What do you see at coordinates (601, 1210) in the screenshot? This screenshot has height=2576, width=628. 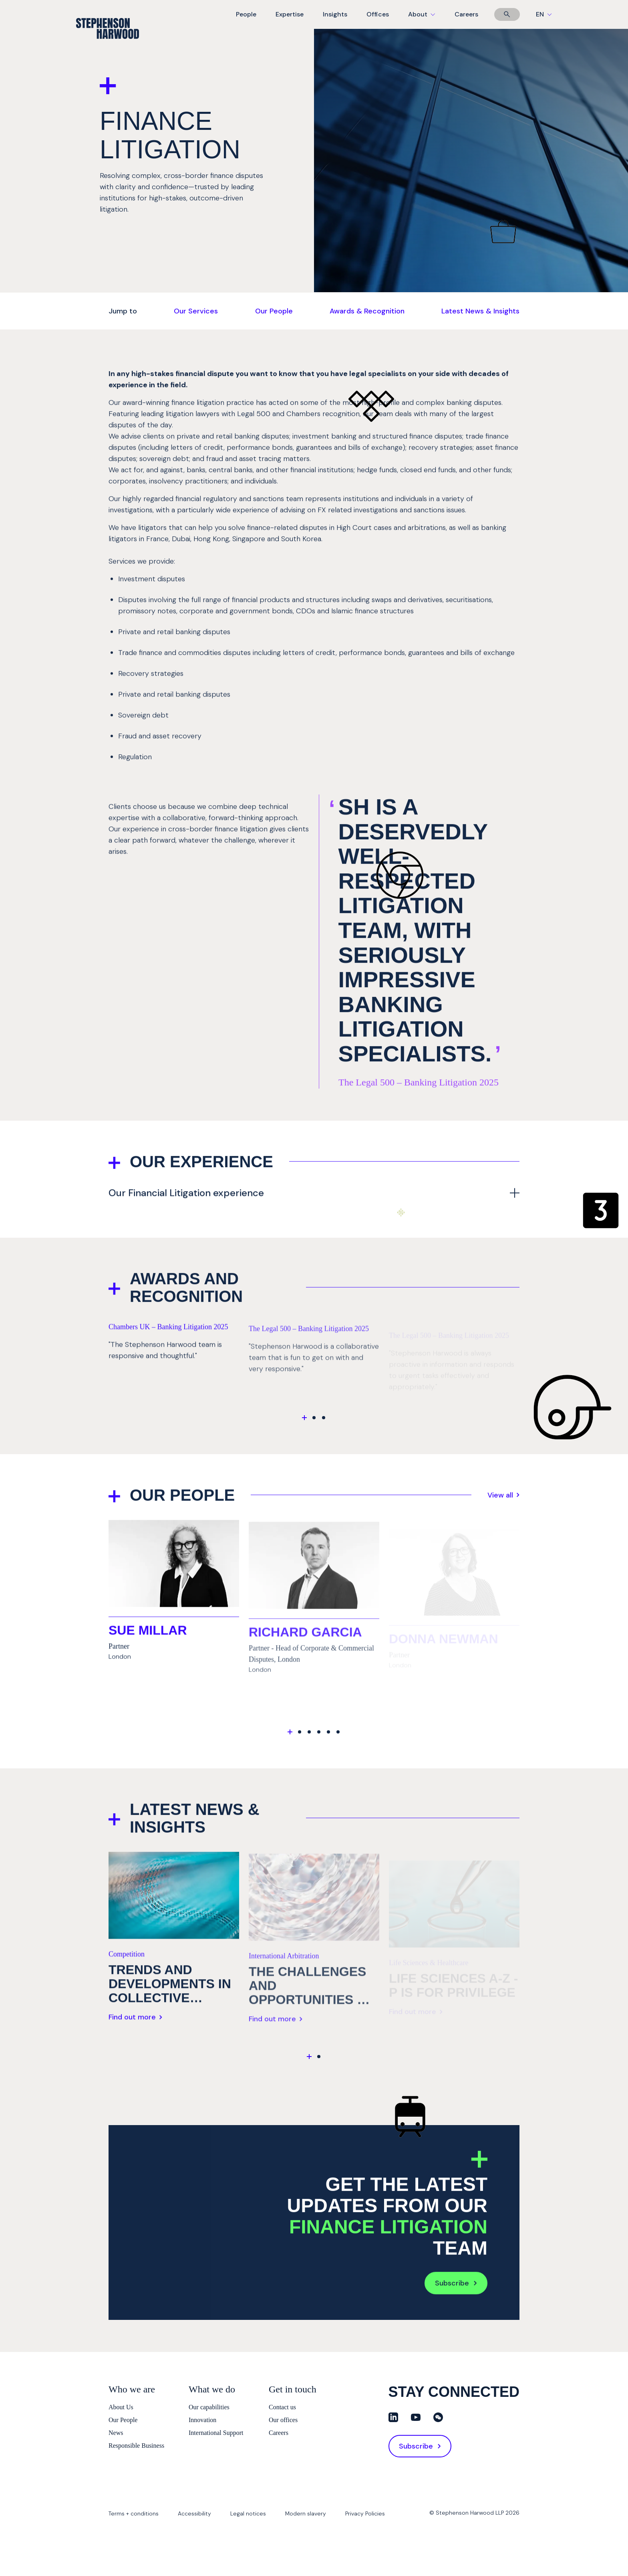 I see `select option three from a numbered list` at bounding box center [601, 1210].